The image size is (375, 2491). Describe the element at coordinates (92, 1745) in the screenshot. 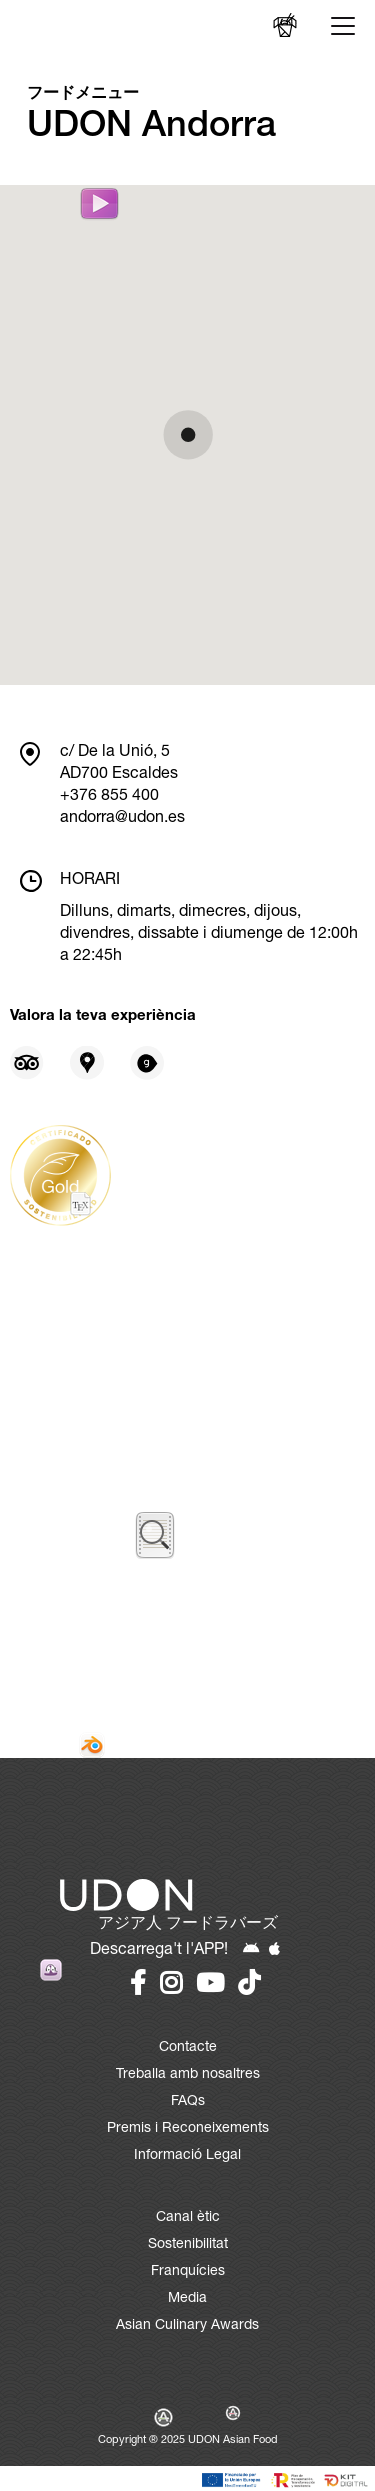

I see `open Blender 3D modeling application` at that location.